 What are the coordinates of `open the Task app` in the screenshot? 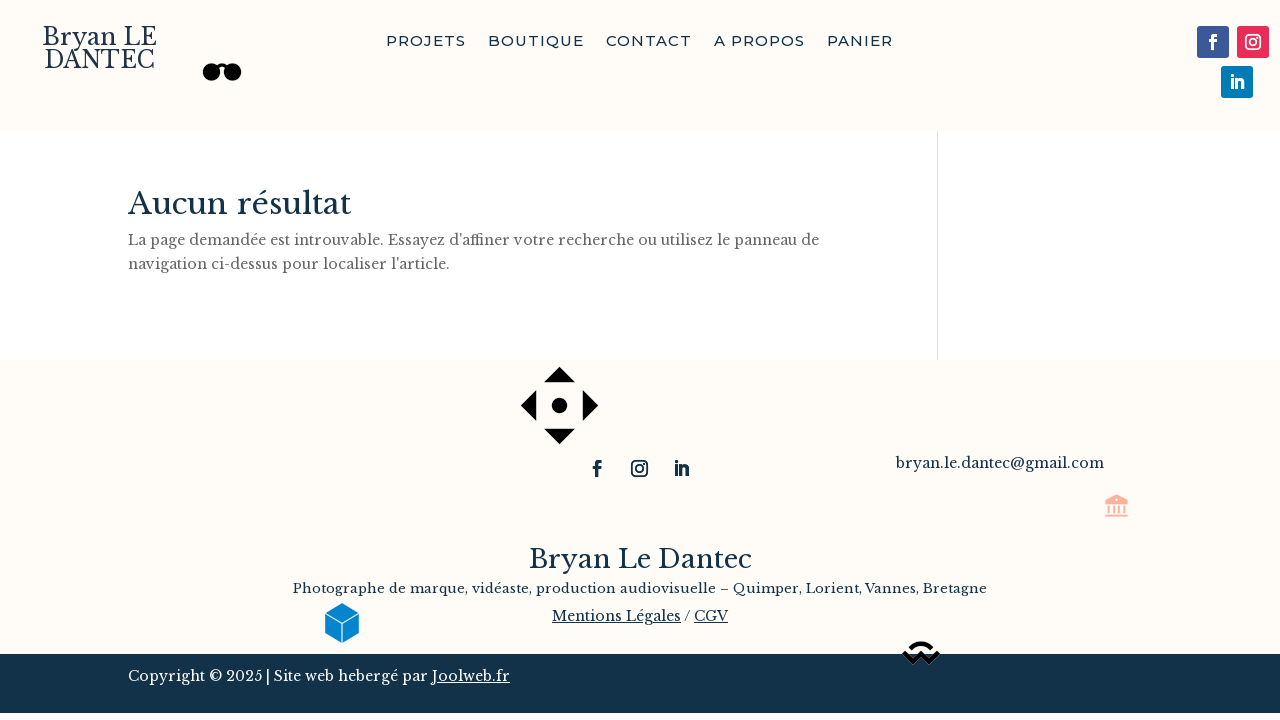 It's located at (342, 623).